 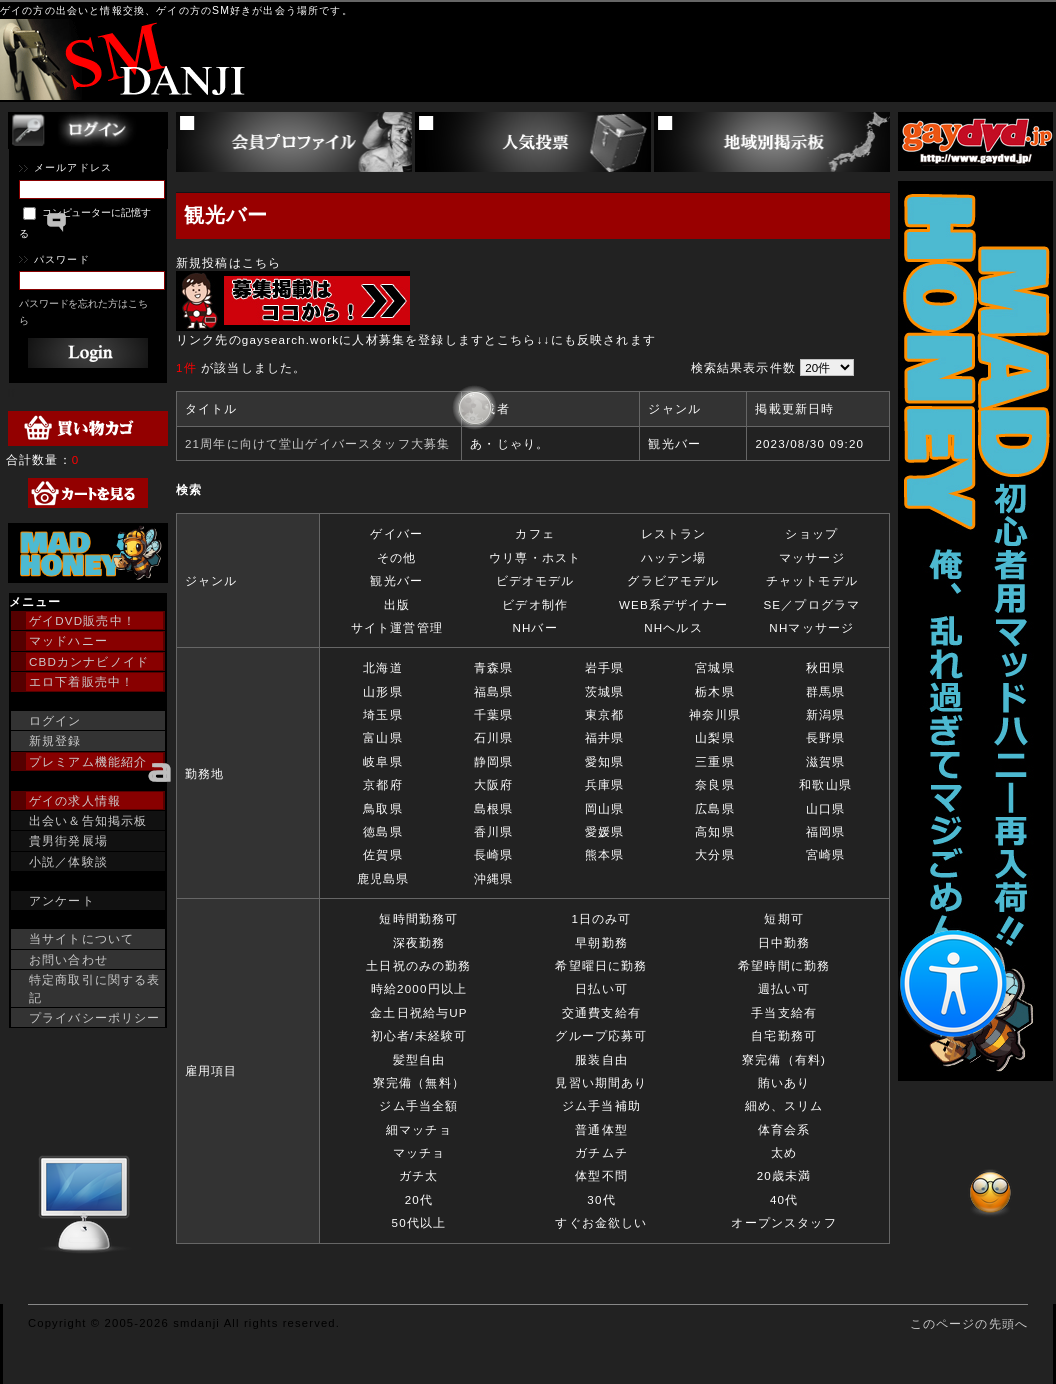 I want to click on indicates a nerdy or studious status, so click(x=990, y=1194).